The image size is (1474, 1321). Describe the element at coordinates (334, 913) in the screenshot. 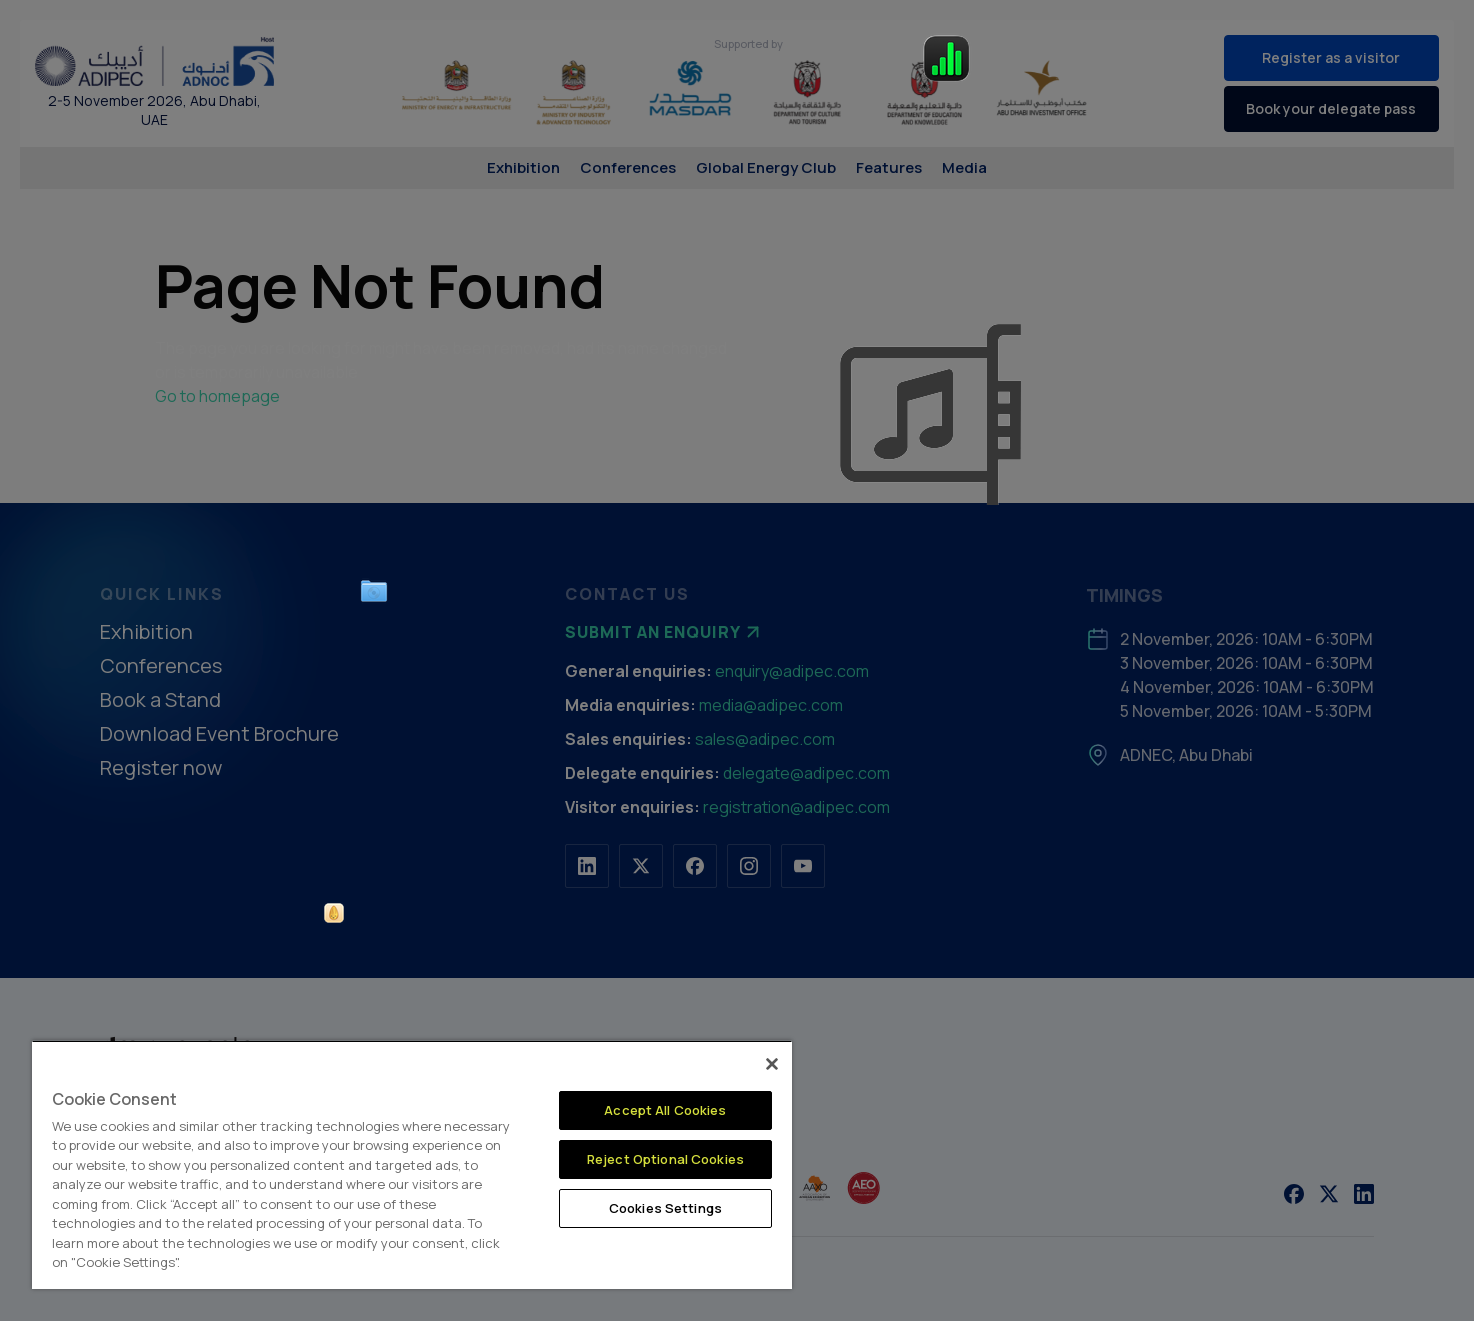

I see `open the almond app` at that location.